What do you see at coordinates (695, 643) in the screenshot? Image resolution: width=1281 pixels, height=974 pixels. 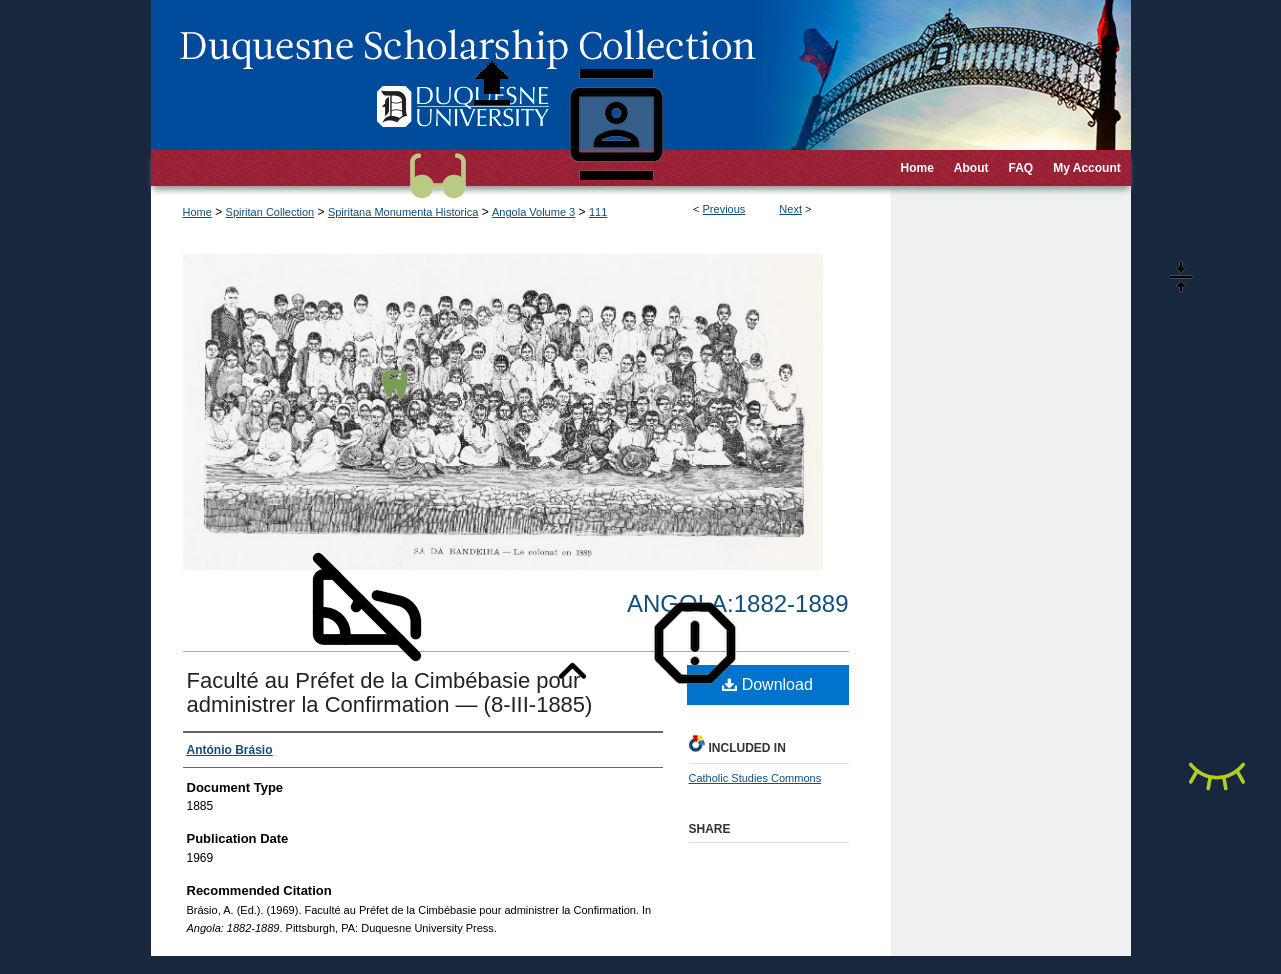 I see `indicates an email error or delivery failure` at bounding box center [695, 643].